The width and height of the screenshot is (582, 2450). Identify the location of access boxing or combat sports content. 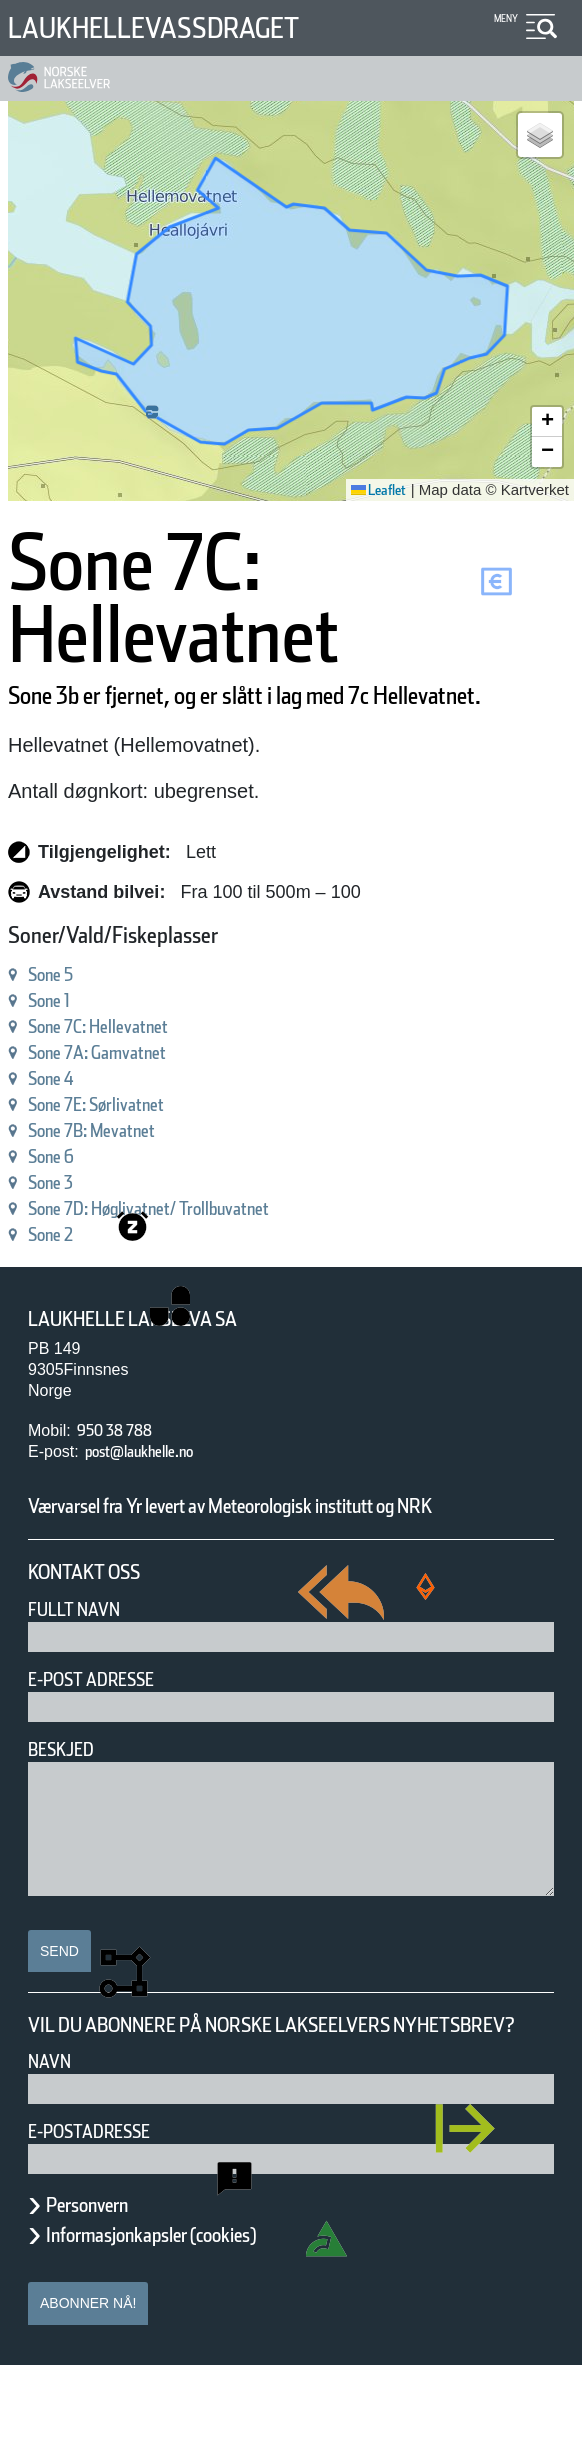
(152, 412).